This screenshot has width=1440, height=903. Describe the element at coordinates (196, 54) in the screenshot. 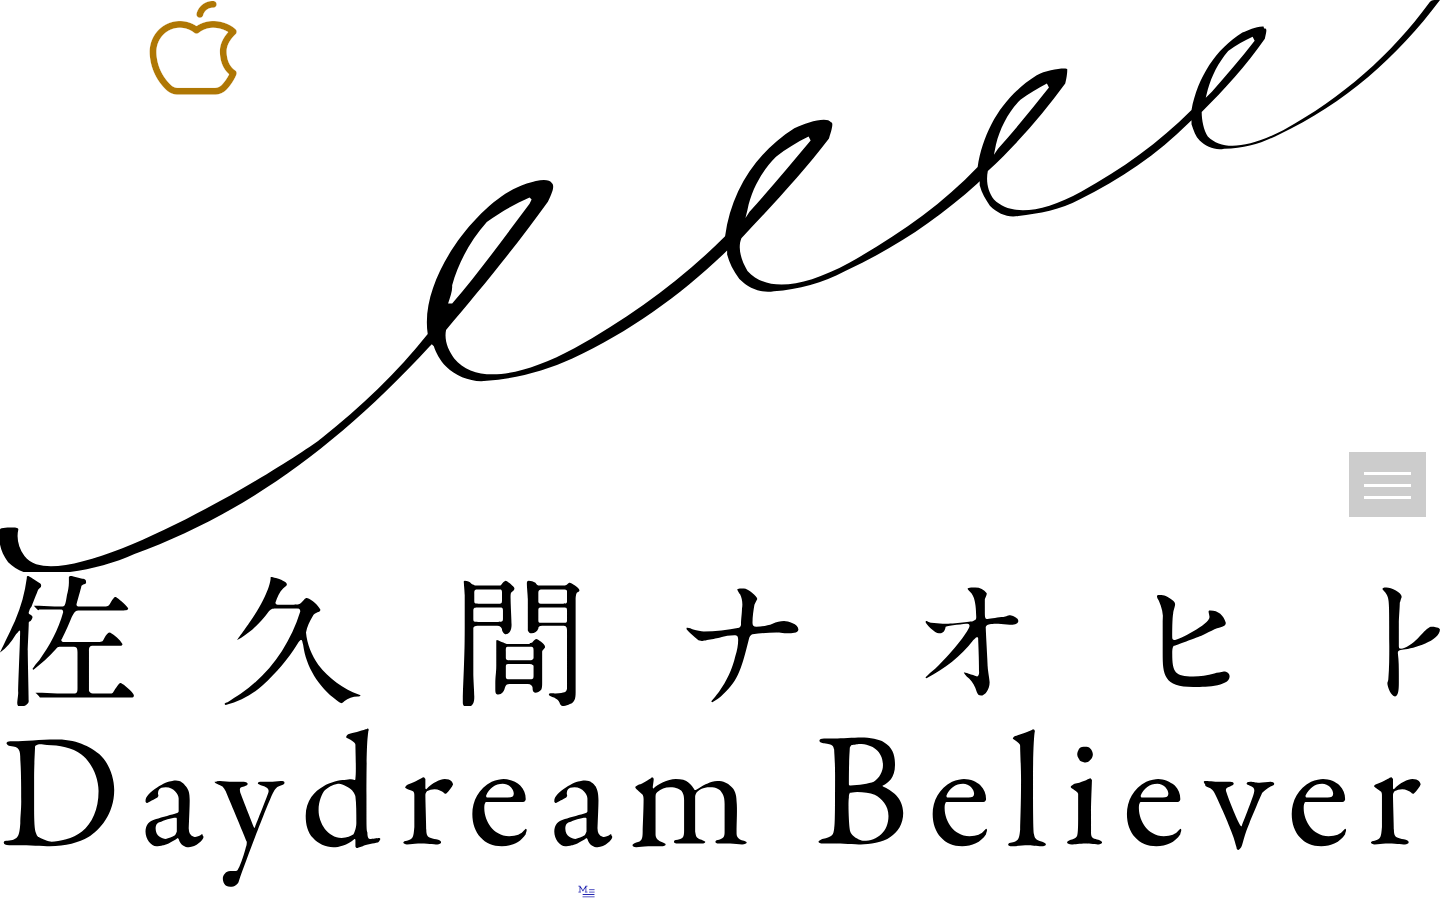

I see `sign in with Apple` at that location.